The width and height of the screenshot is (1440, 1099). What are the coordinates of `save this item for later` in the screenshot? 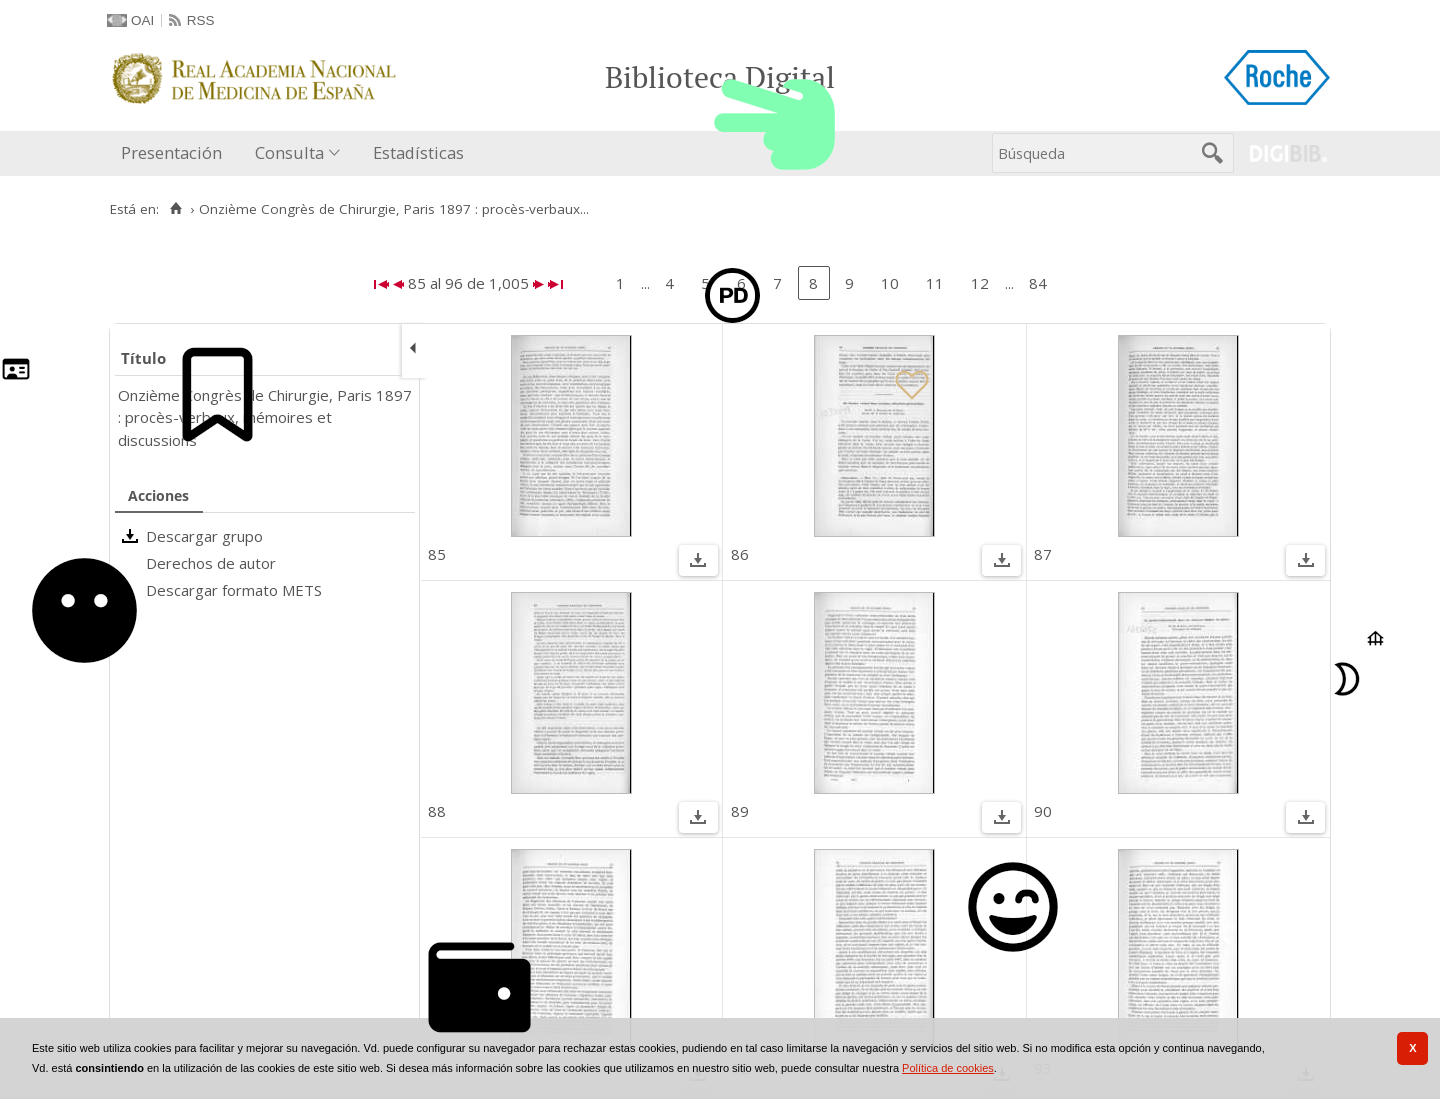 It's located at (217, 394).